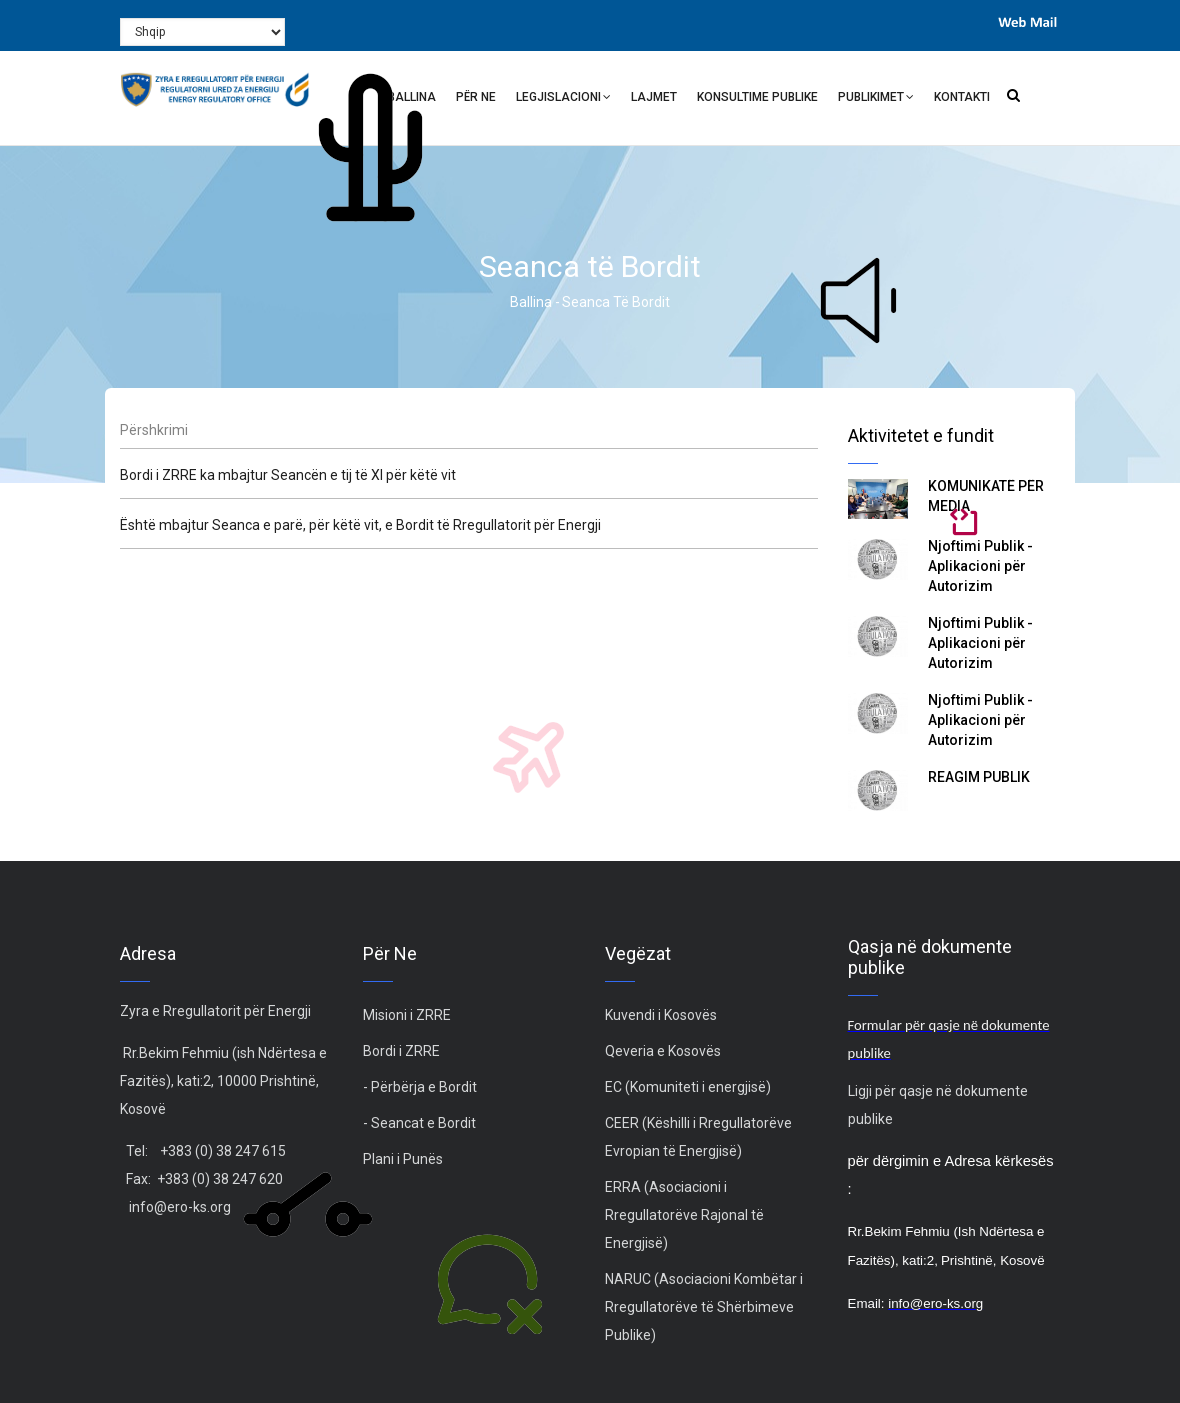 The image size is (1180, 1403). I want to click on insert a code block or snippet, so click(965, 523).